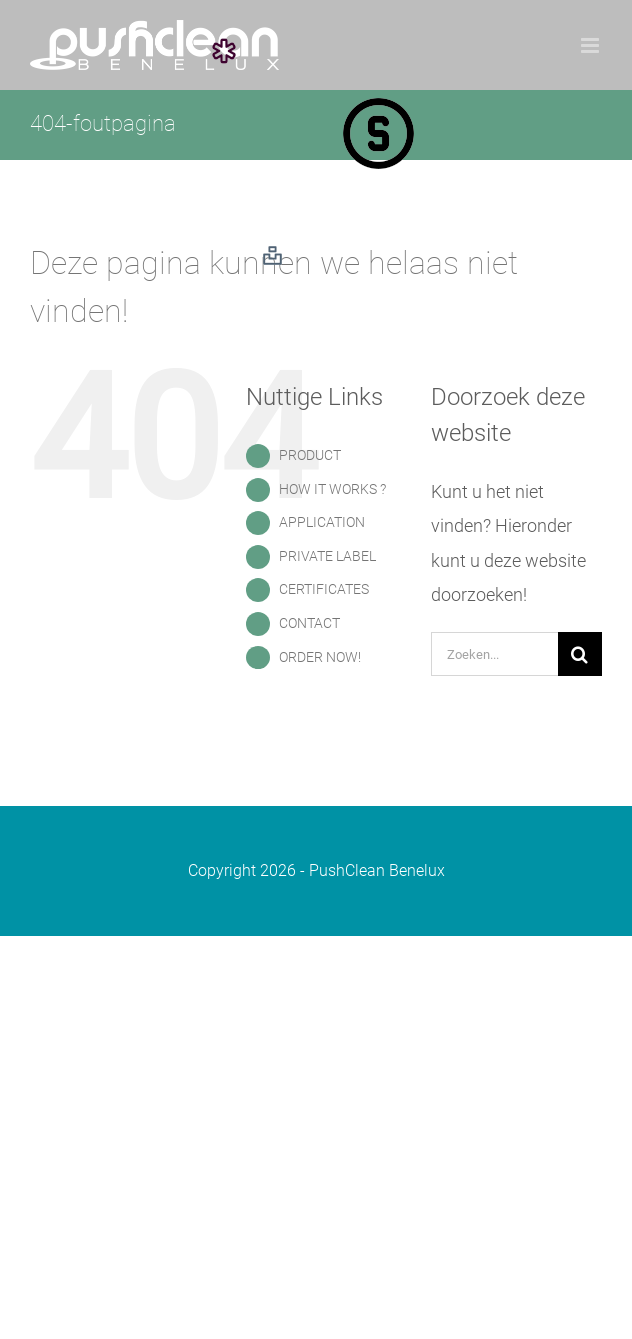 Image resolution: width=632 pixels, height=1339 pixels. Describe the element at coordinates (378, 133) in the screenshot. I see `indicates a word or item starting with "S"` at that location.